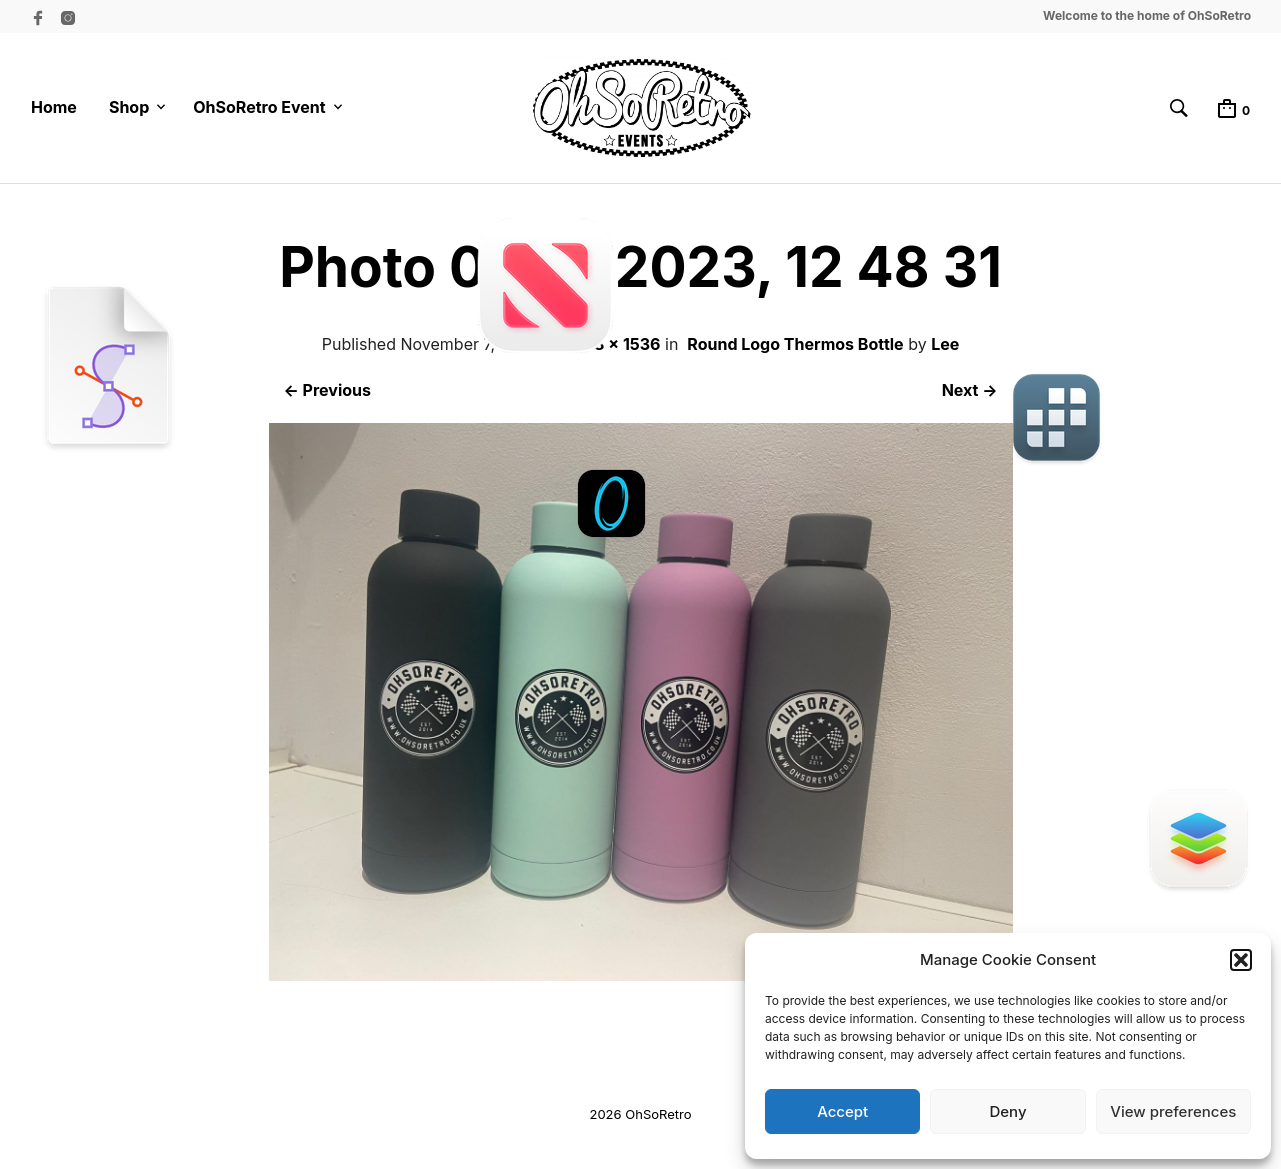  What do you see at coordinates (1056, 417) in the screenshot?
I see `open stata statistical software` at bounding box center [1056, 417].